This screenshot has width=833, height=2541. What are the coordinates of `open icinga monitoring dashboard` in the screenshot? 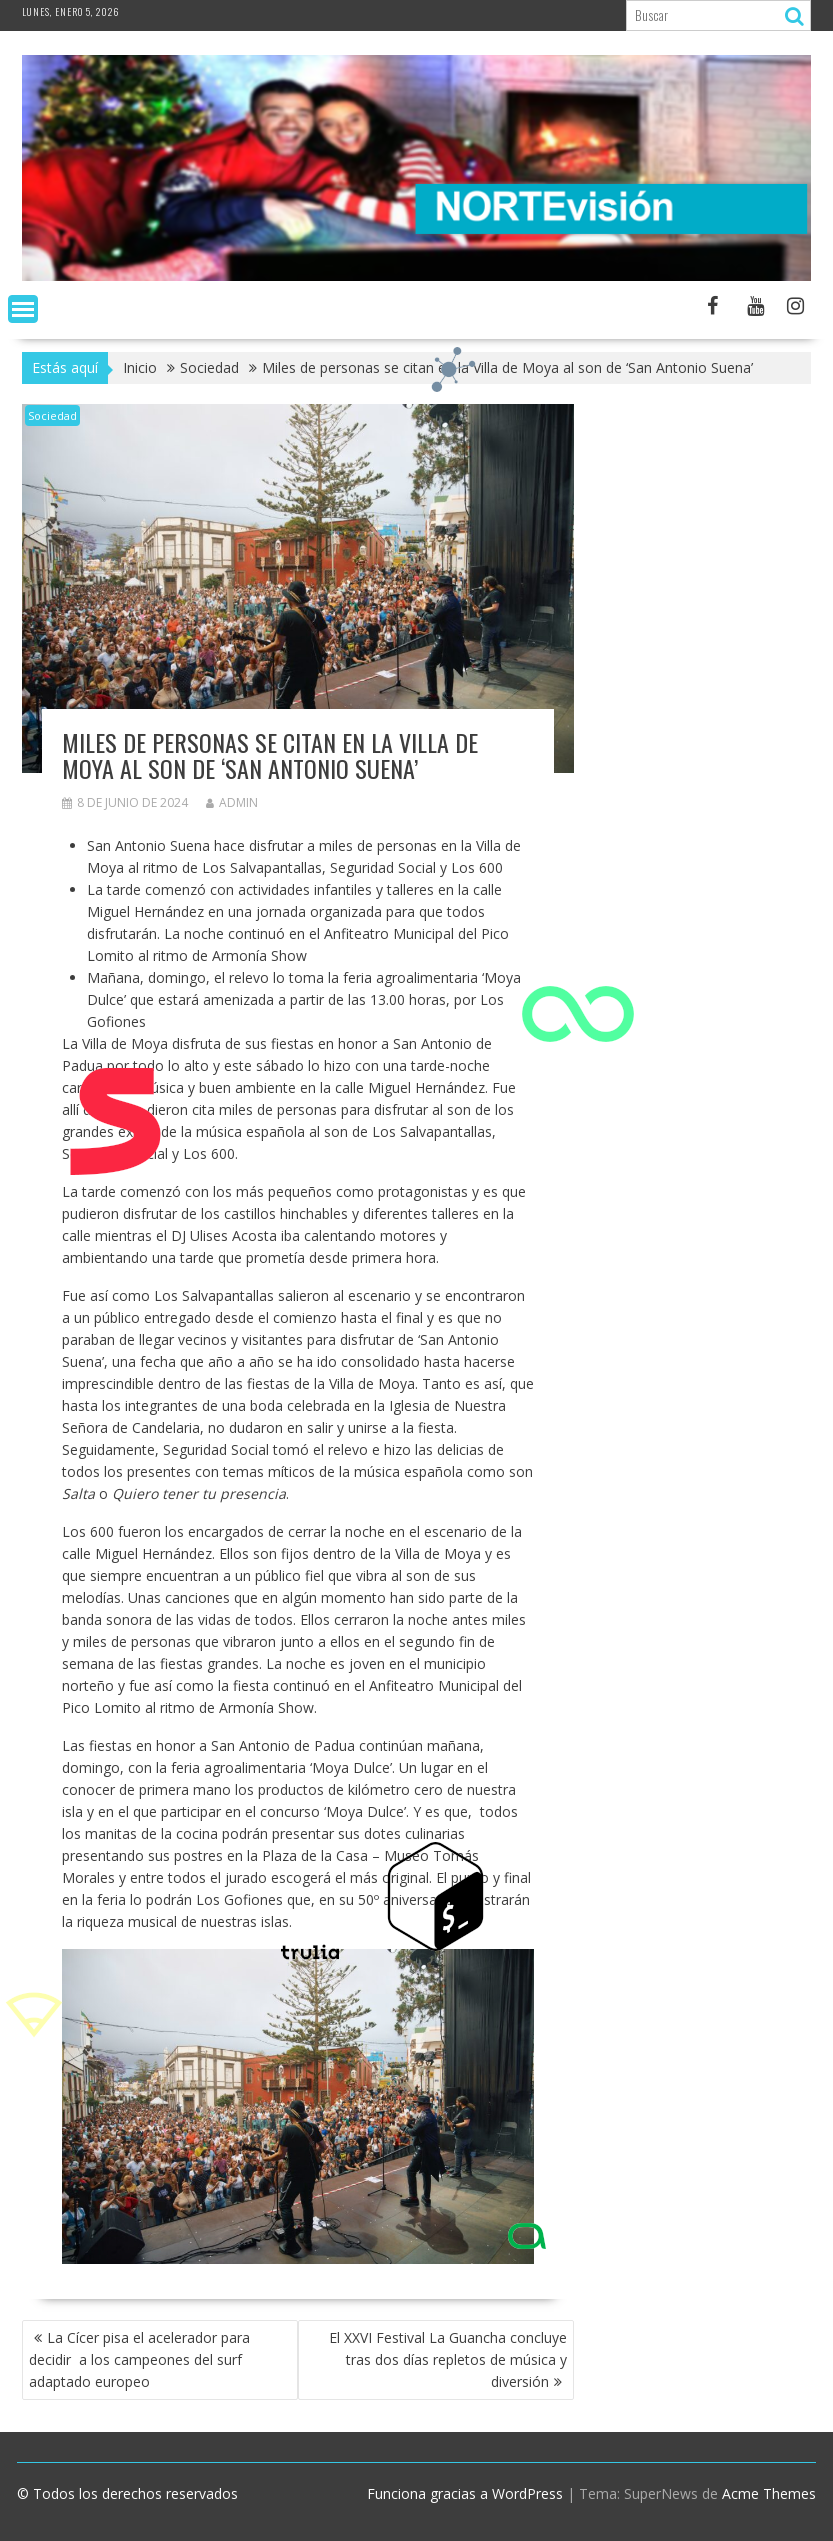 It's located at (453, 369).